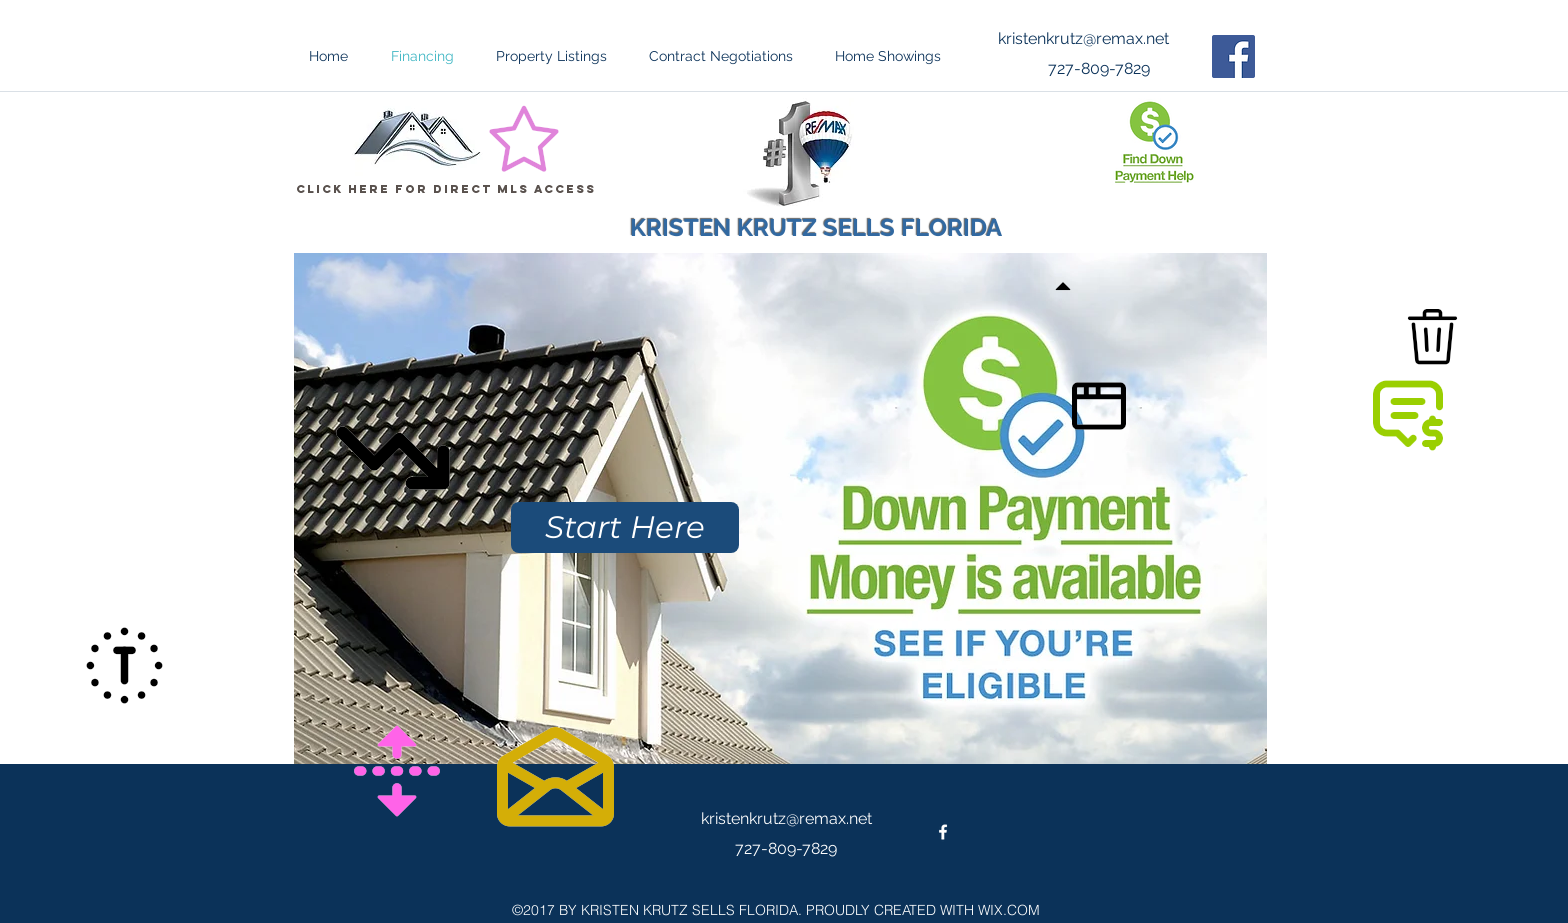 This screenshot has width=1568, height=923. I want to click on add item to favorites, so click(524, 142).